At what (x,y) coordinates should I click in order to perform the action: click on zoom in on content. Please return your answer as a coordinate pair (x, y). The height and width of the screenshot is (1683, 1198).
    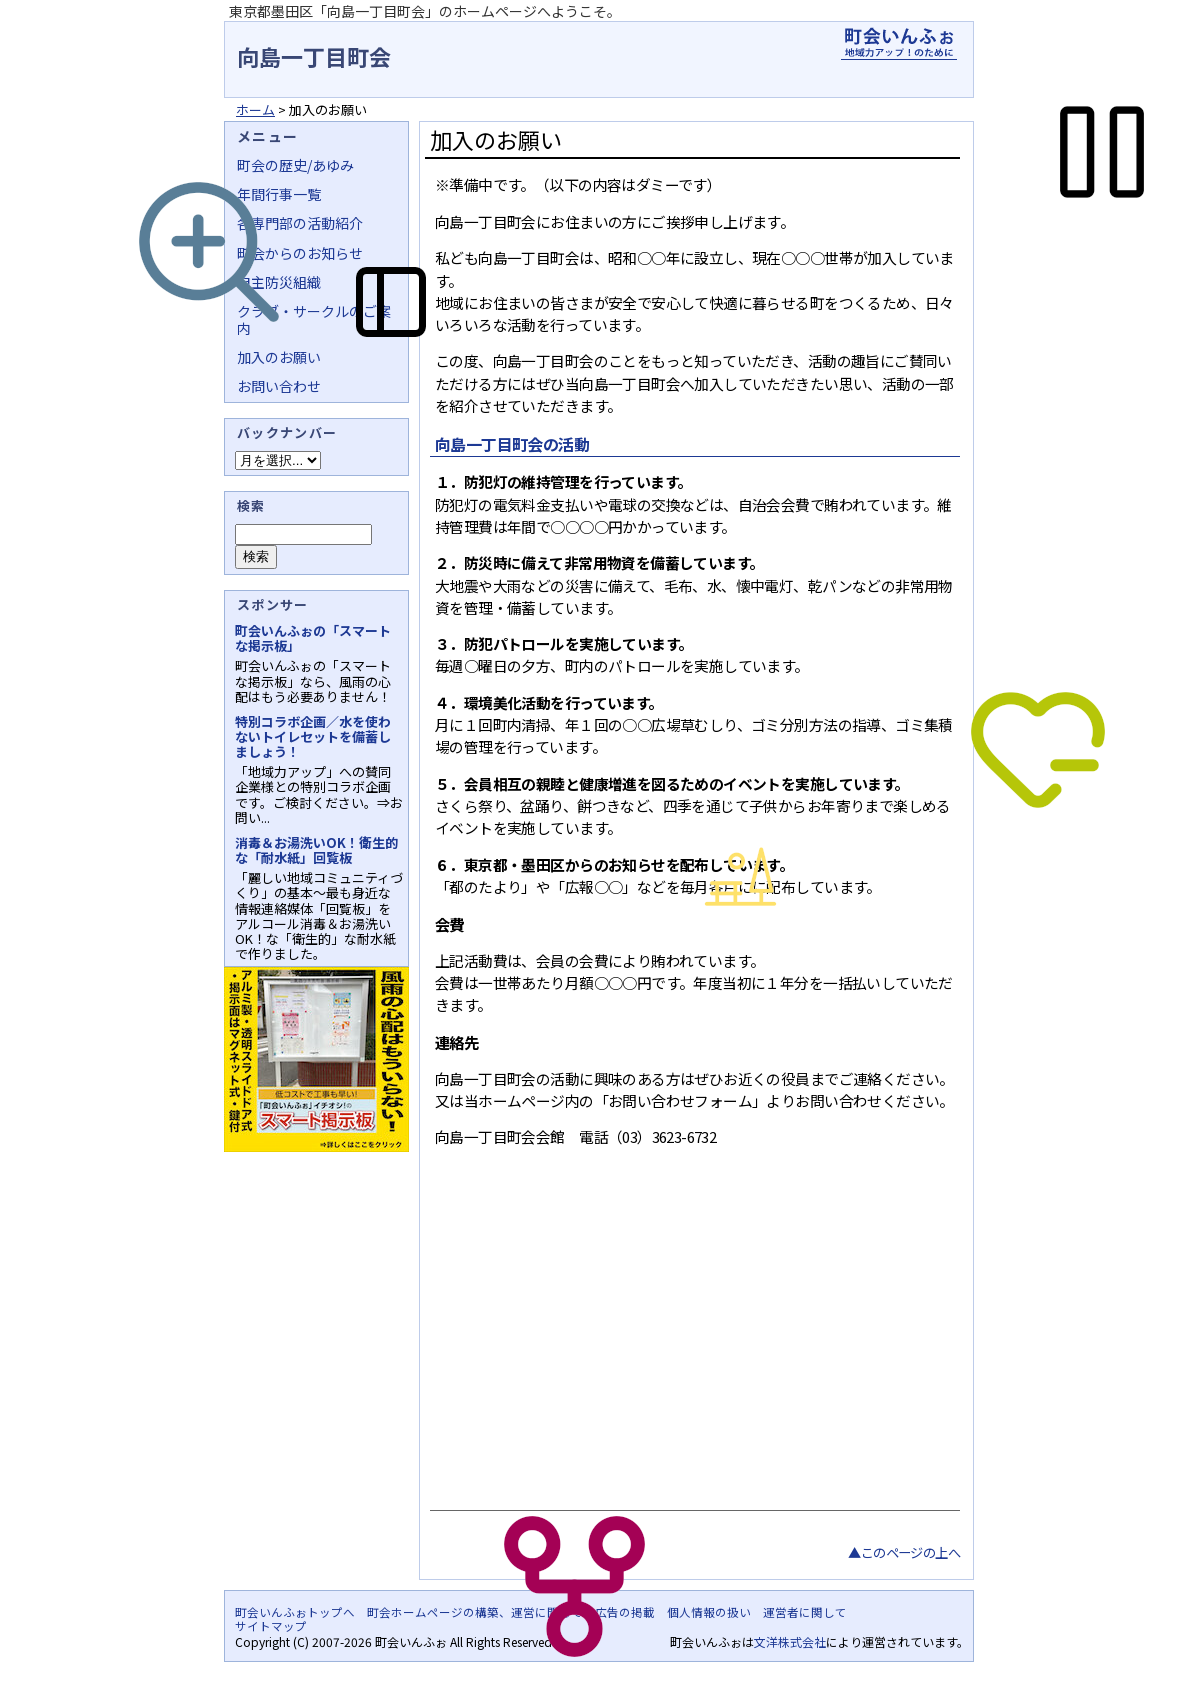
    Looking at the image, I should click on (209, 252).